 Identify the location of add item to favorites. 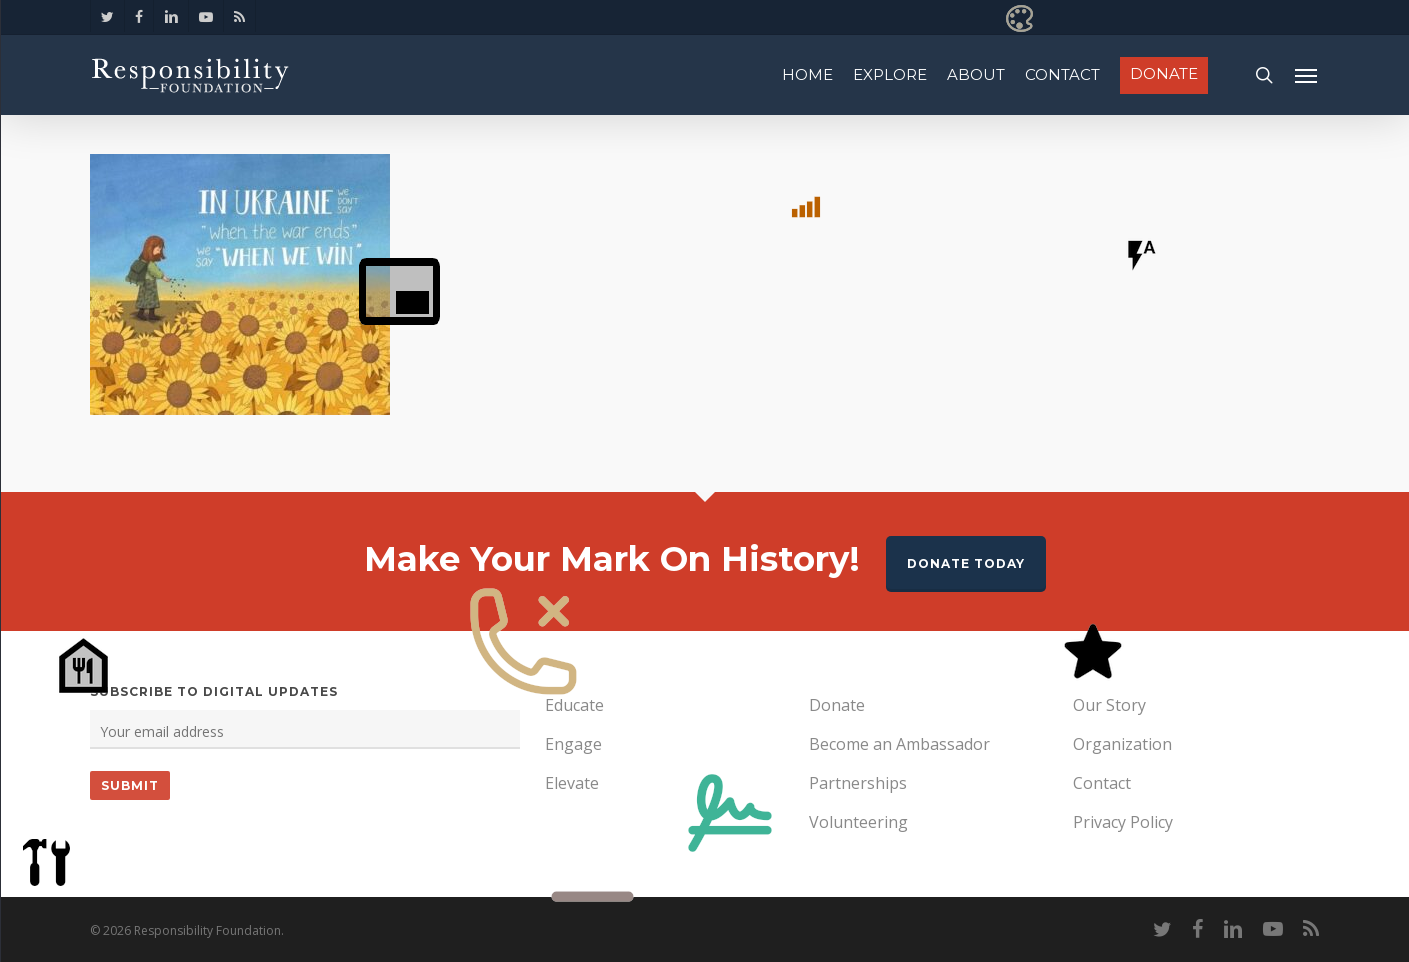
(1093, 652).